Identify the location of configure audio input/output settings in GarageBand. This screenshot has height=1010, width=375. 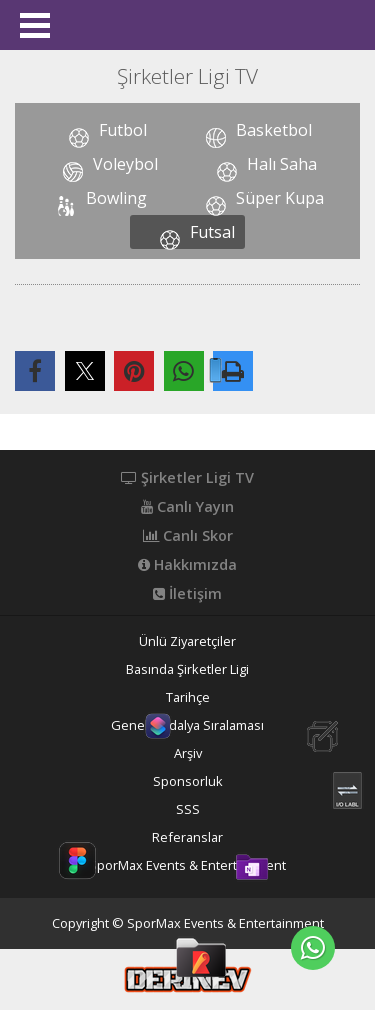
(347, 791).